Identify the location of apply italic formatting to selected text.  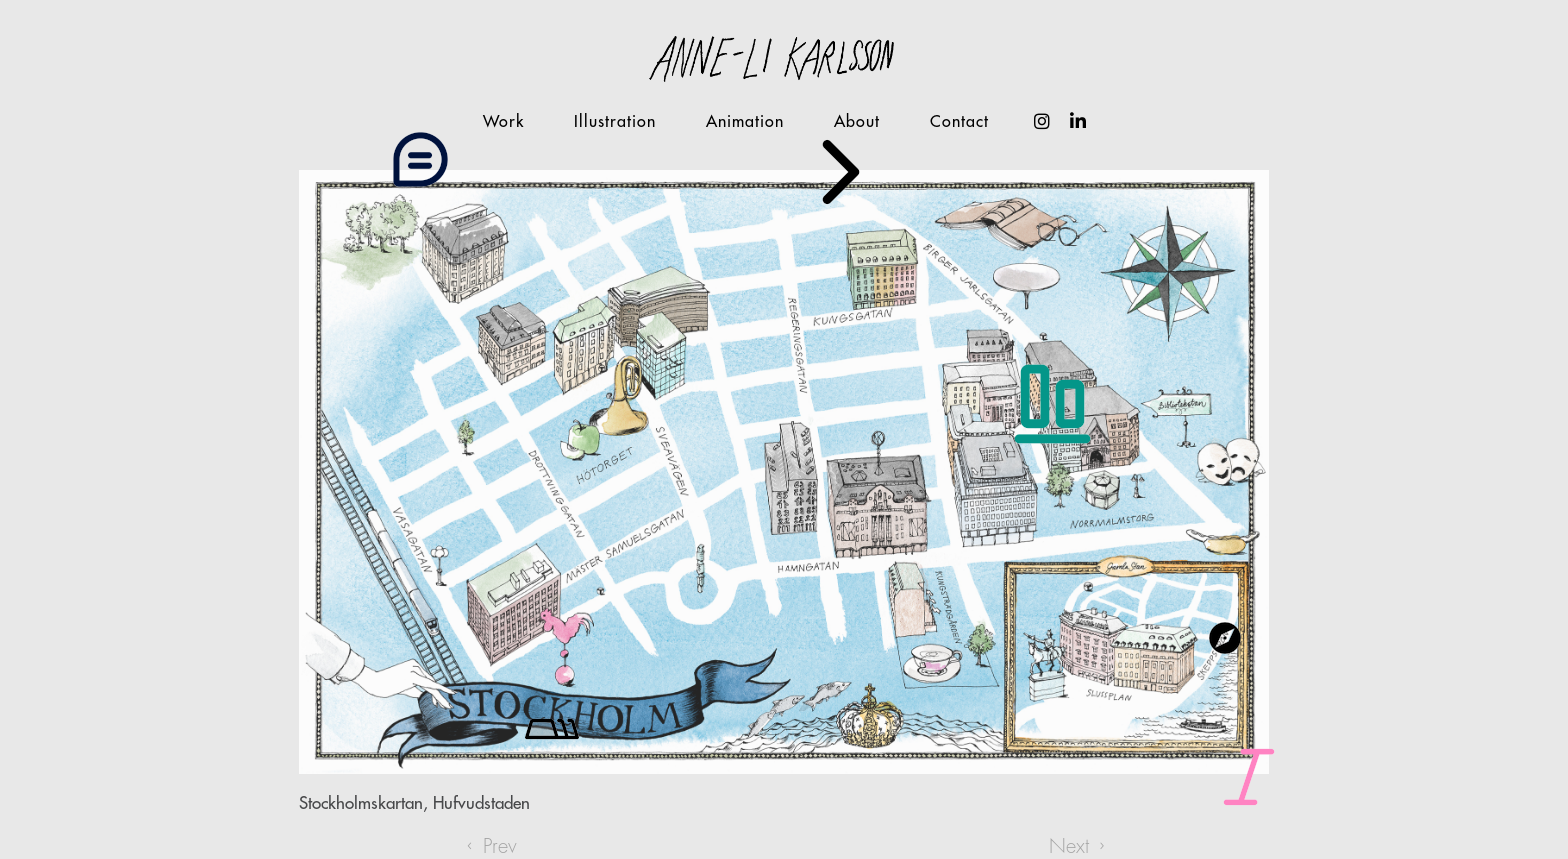
(1249, 777).